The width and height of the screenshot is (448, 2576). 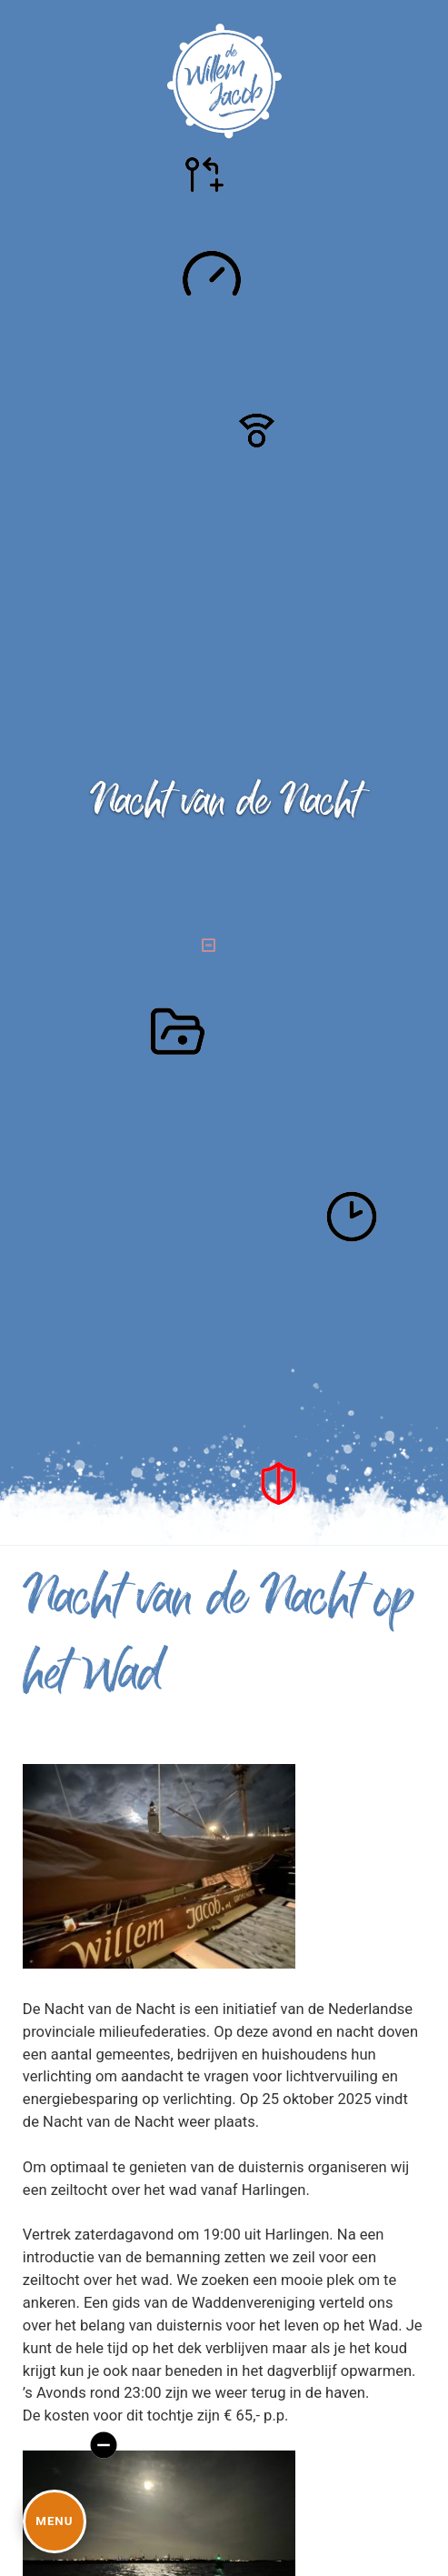 What do you see at coordinates (104, 2445) in the screenshot?
I see `remove an item from a list` at bounding box center [104, 2445].